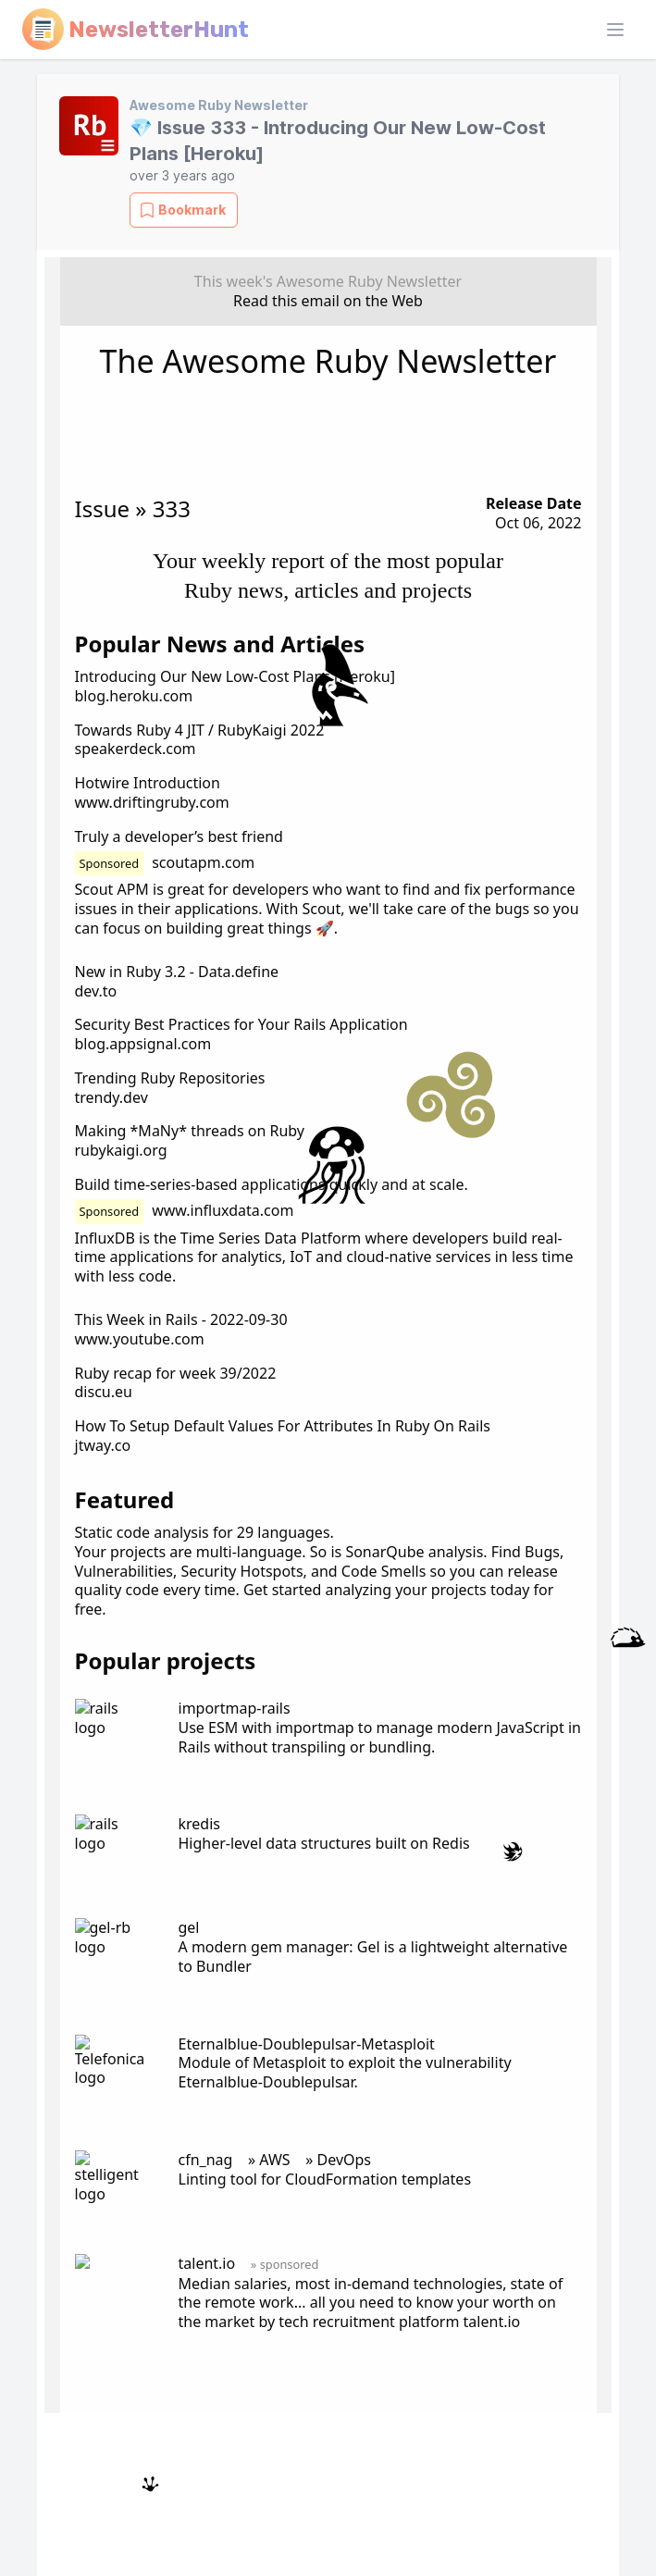  What do you see at coordinates (627, 1637) in the screenshot?
I see `decorative animal icon for games or profiles` at bounding box center [627, 1637].